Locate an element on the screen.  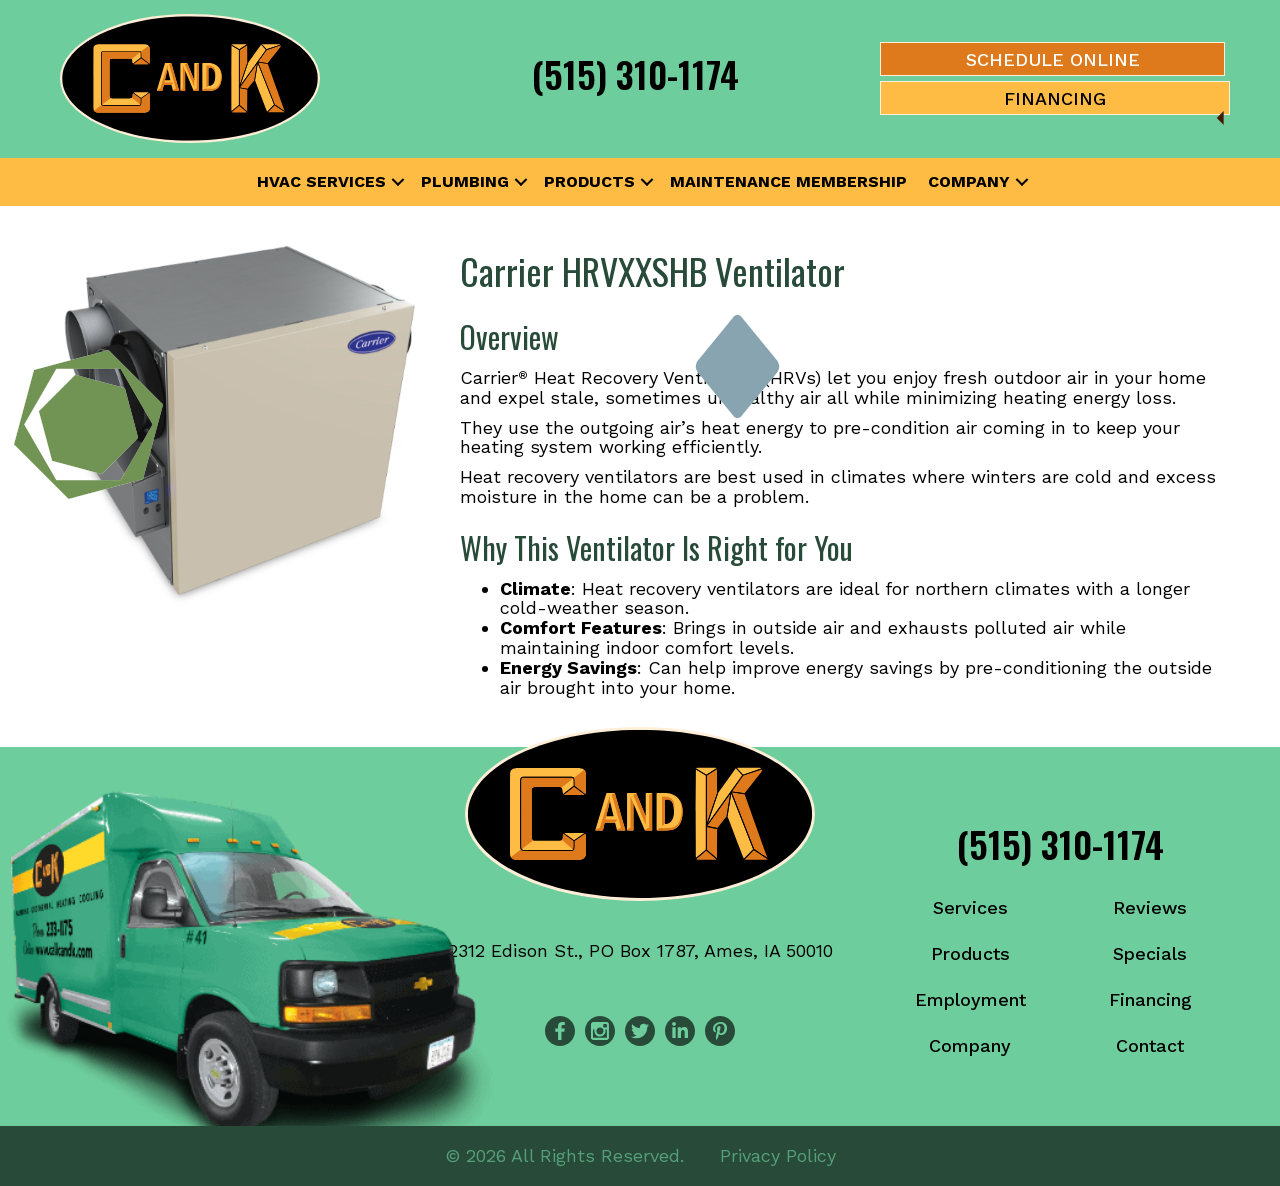
diamond suit symbol for card games is located at coordinates (737, 366).